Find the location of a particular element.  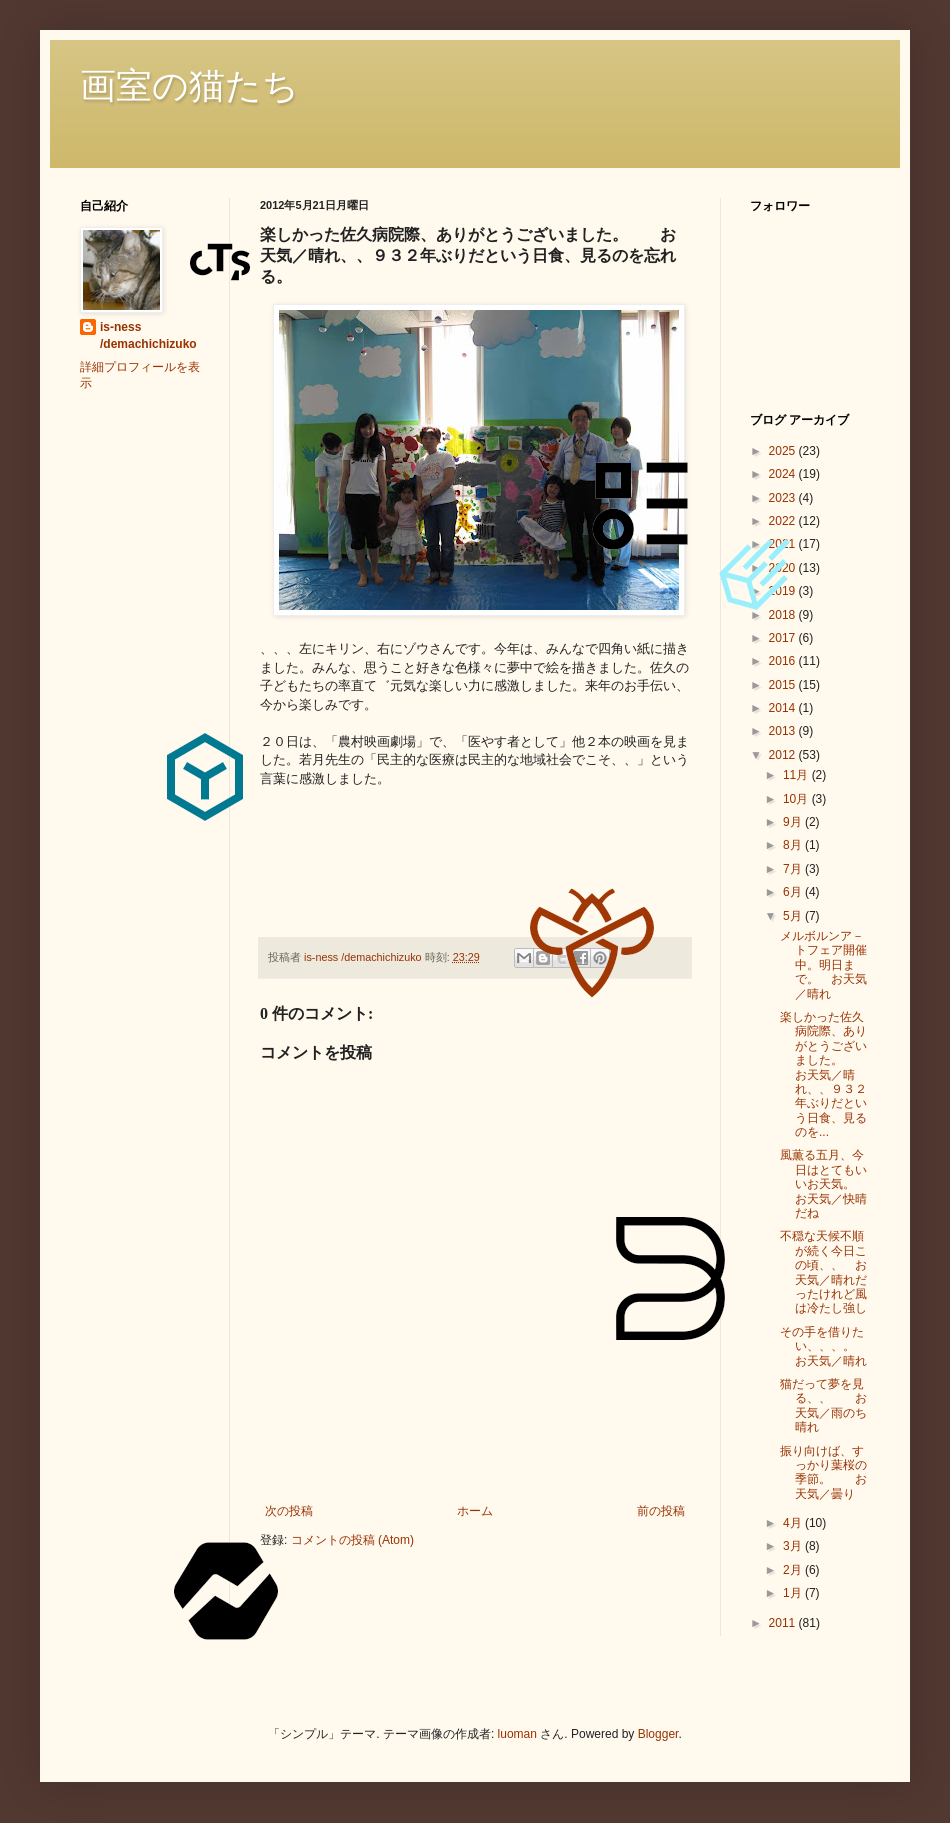

bluesound brand logo is located at coordinates (670, 1278).